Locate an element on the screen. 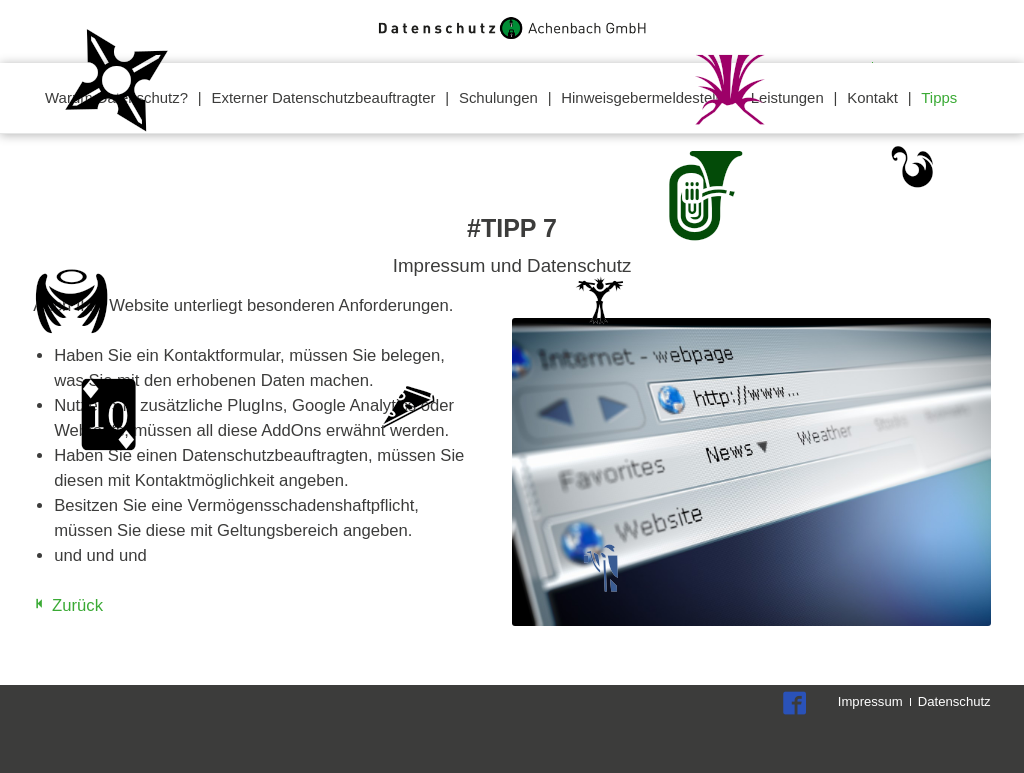  indicates a farm or agricultural game section is located at coordinates (600, 300).